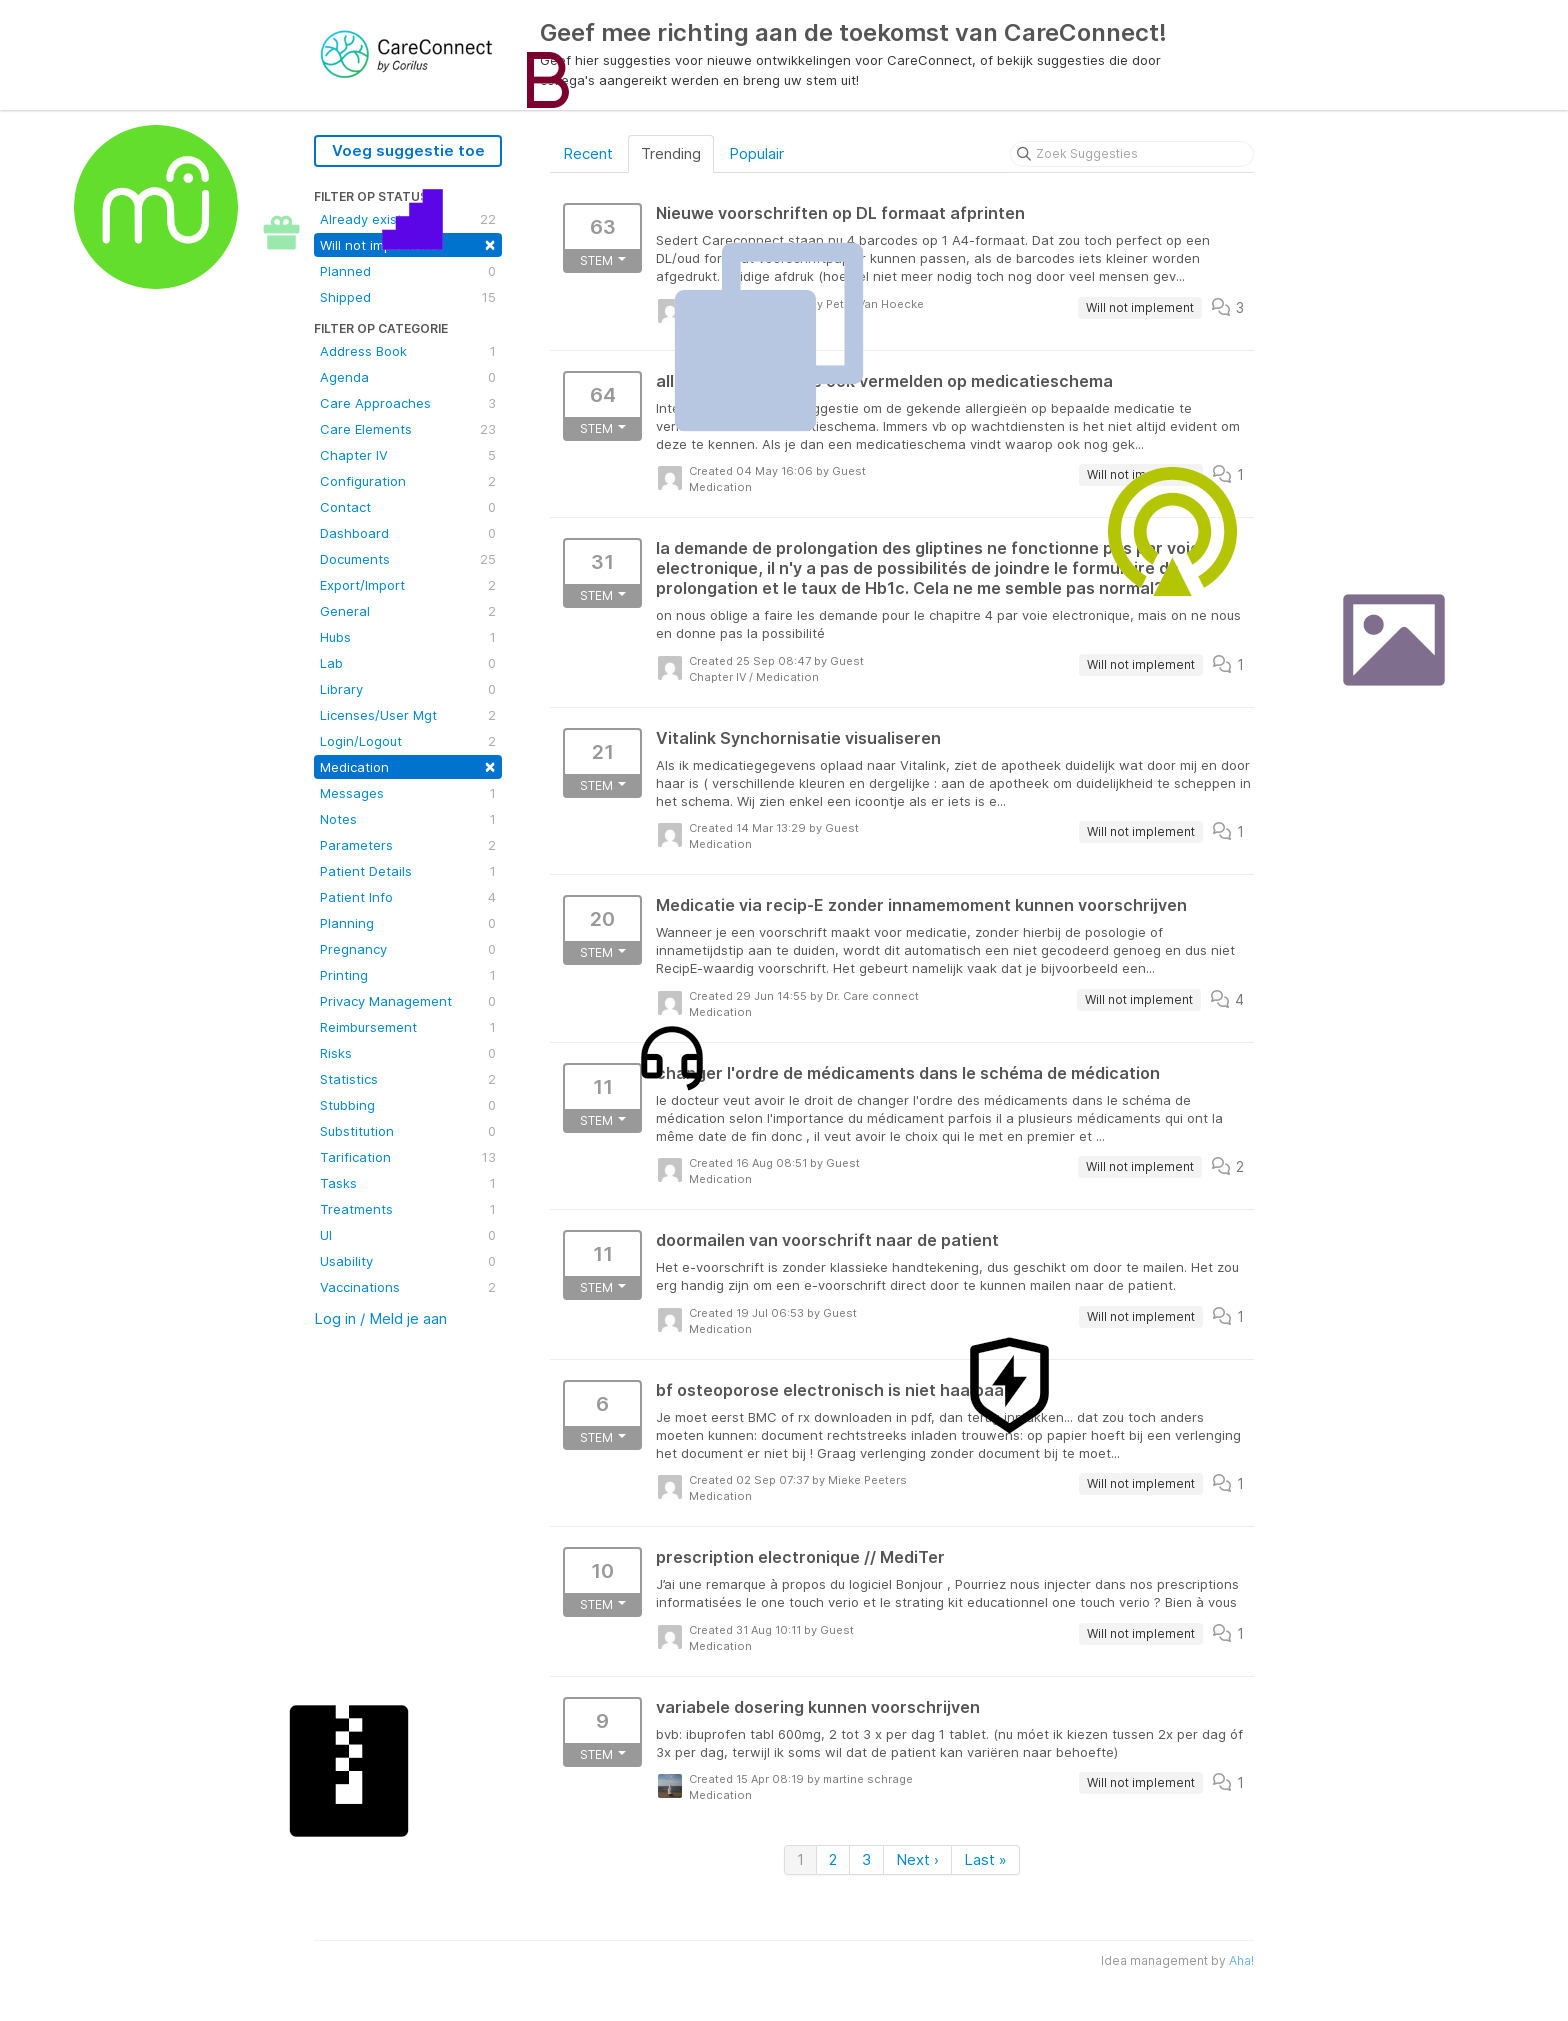 The image size is (1568, 2021). What do you see at coordinates (1009, 1385) in the screenshot?
I see `enable fast security scan` at bounding box center [1009, 1385].